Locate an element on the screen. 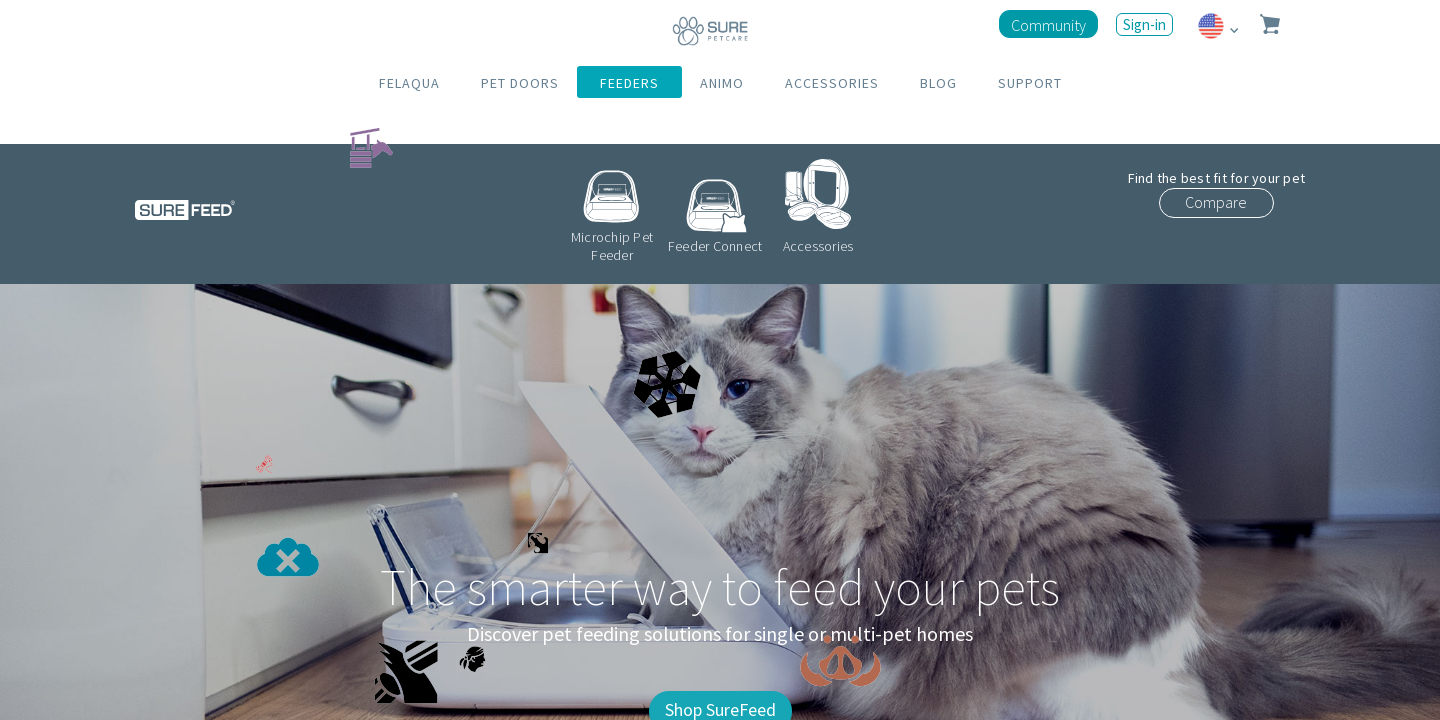 The height and width of the screenshot is (720, 1440). crafting or knitting category in a game is located at coordinates (264, 464).